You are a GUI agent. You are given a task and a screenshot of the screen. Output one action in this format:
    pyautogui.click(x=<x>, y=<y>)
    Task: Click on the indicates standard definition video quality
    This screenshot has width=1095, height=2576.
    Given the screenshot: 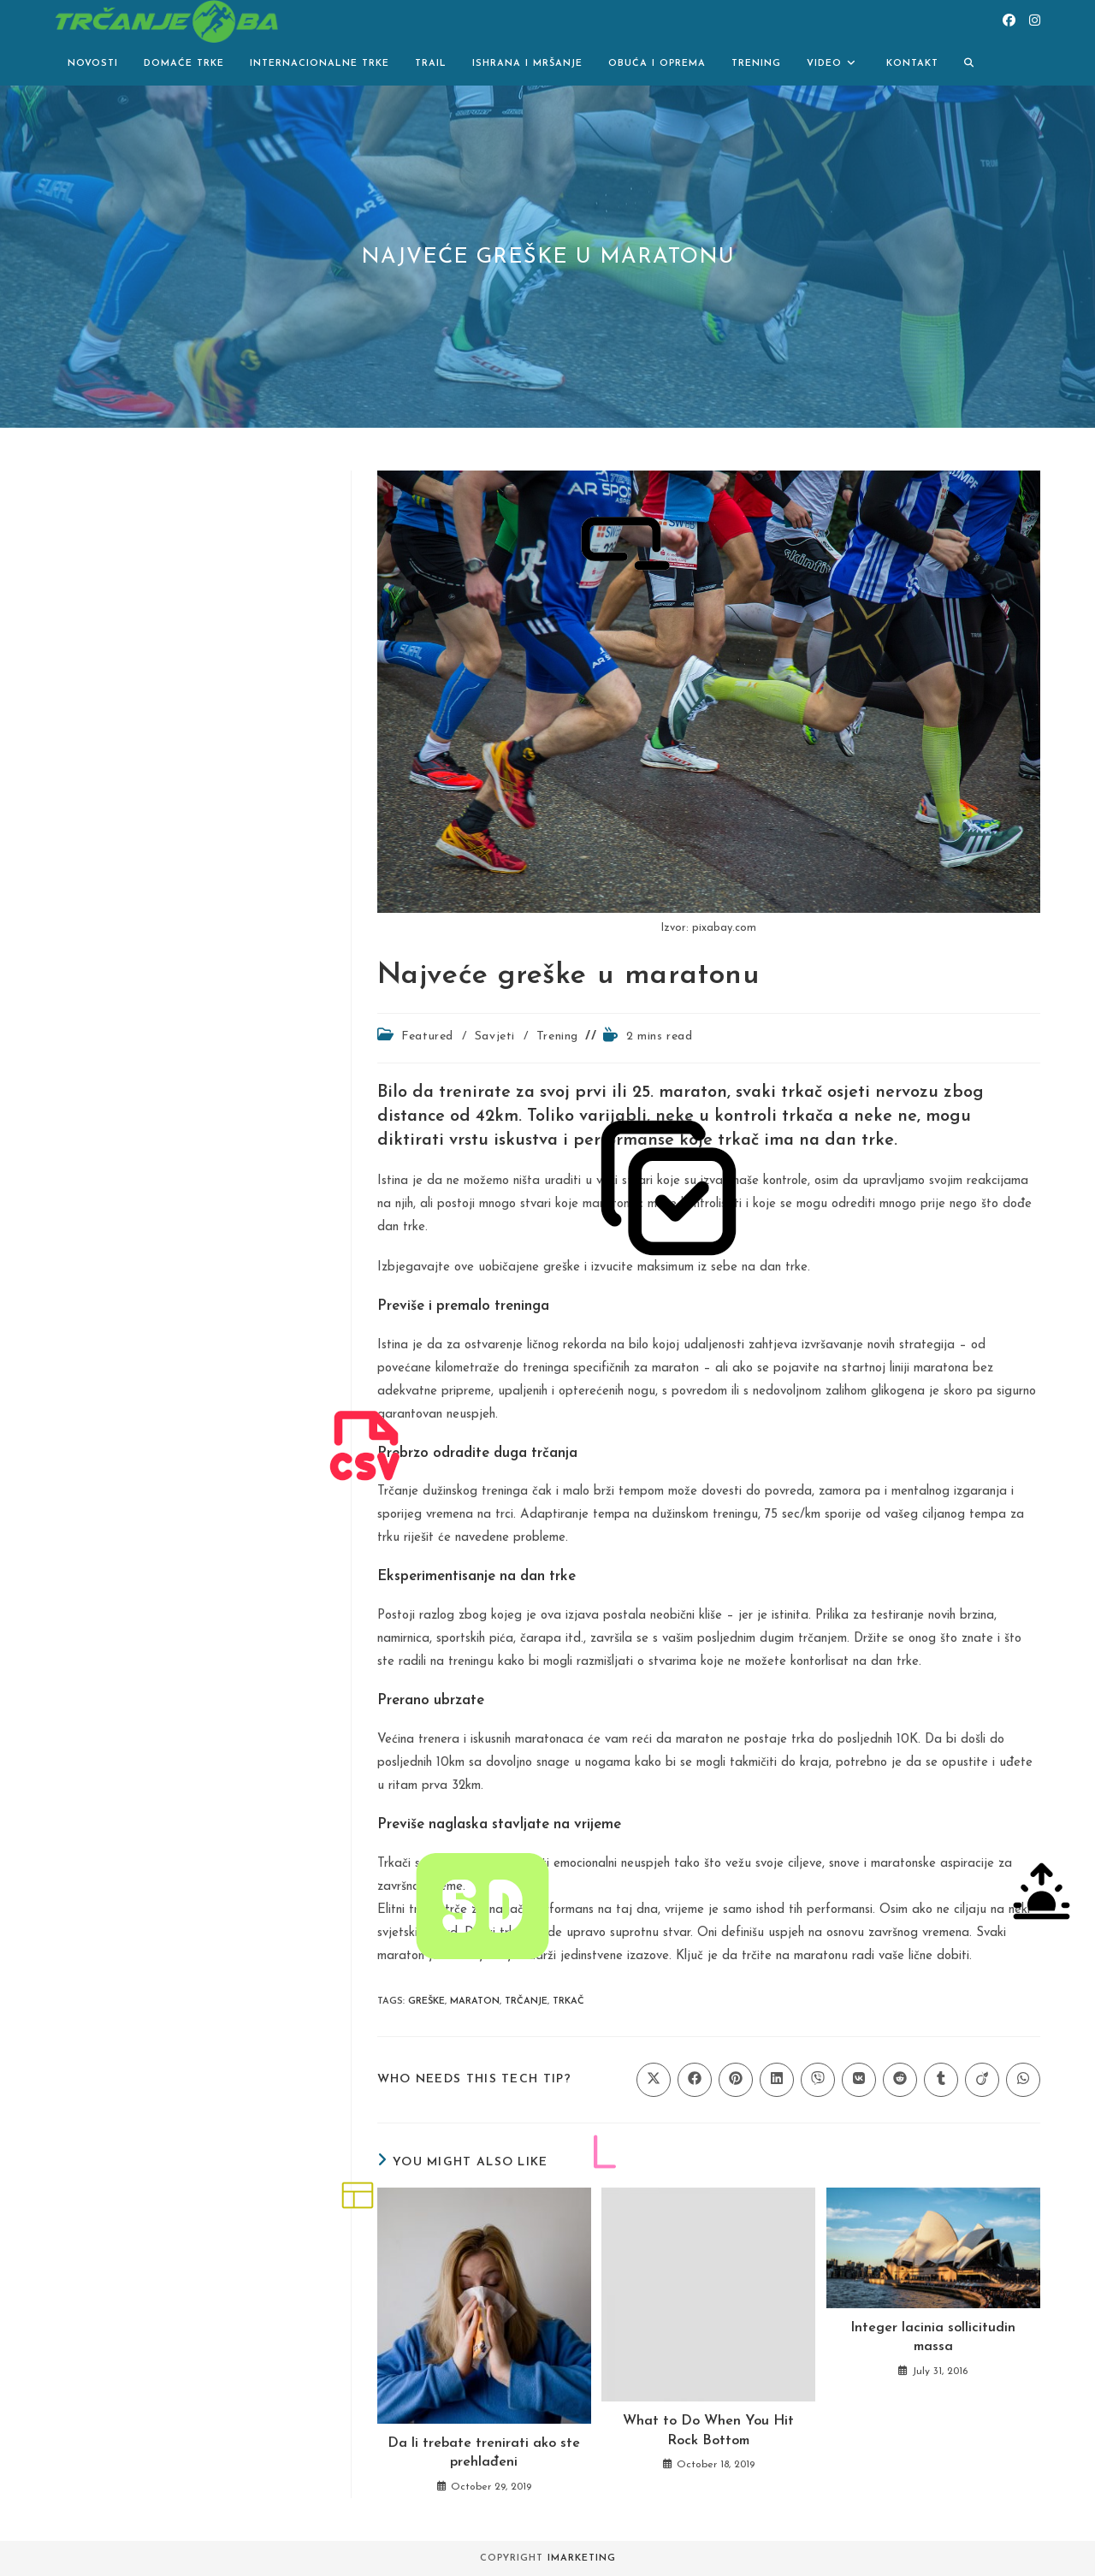 What is the action you would take?
    pyautogui.click(x=482, y=1906)
    